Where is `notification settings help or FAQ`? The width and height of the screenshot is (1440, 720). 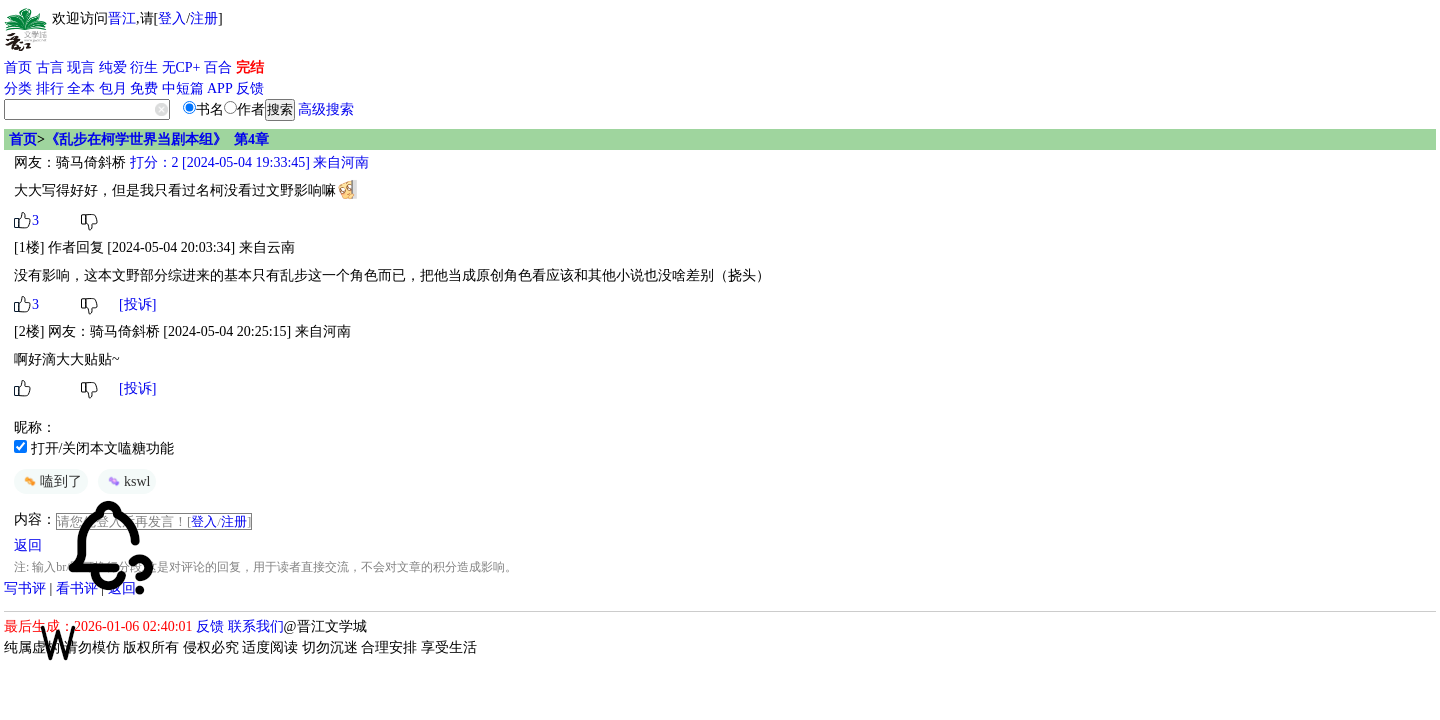
notification settings help or FAQ is located at coordinates (108, 545).